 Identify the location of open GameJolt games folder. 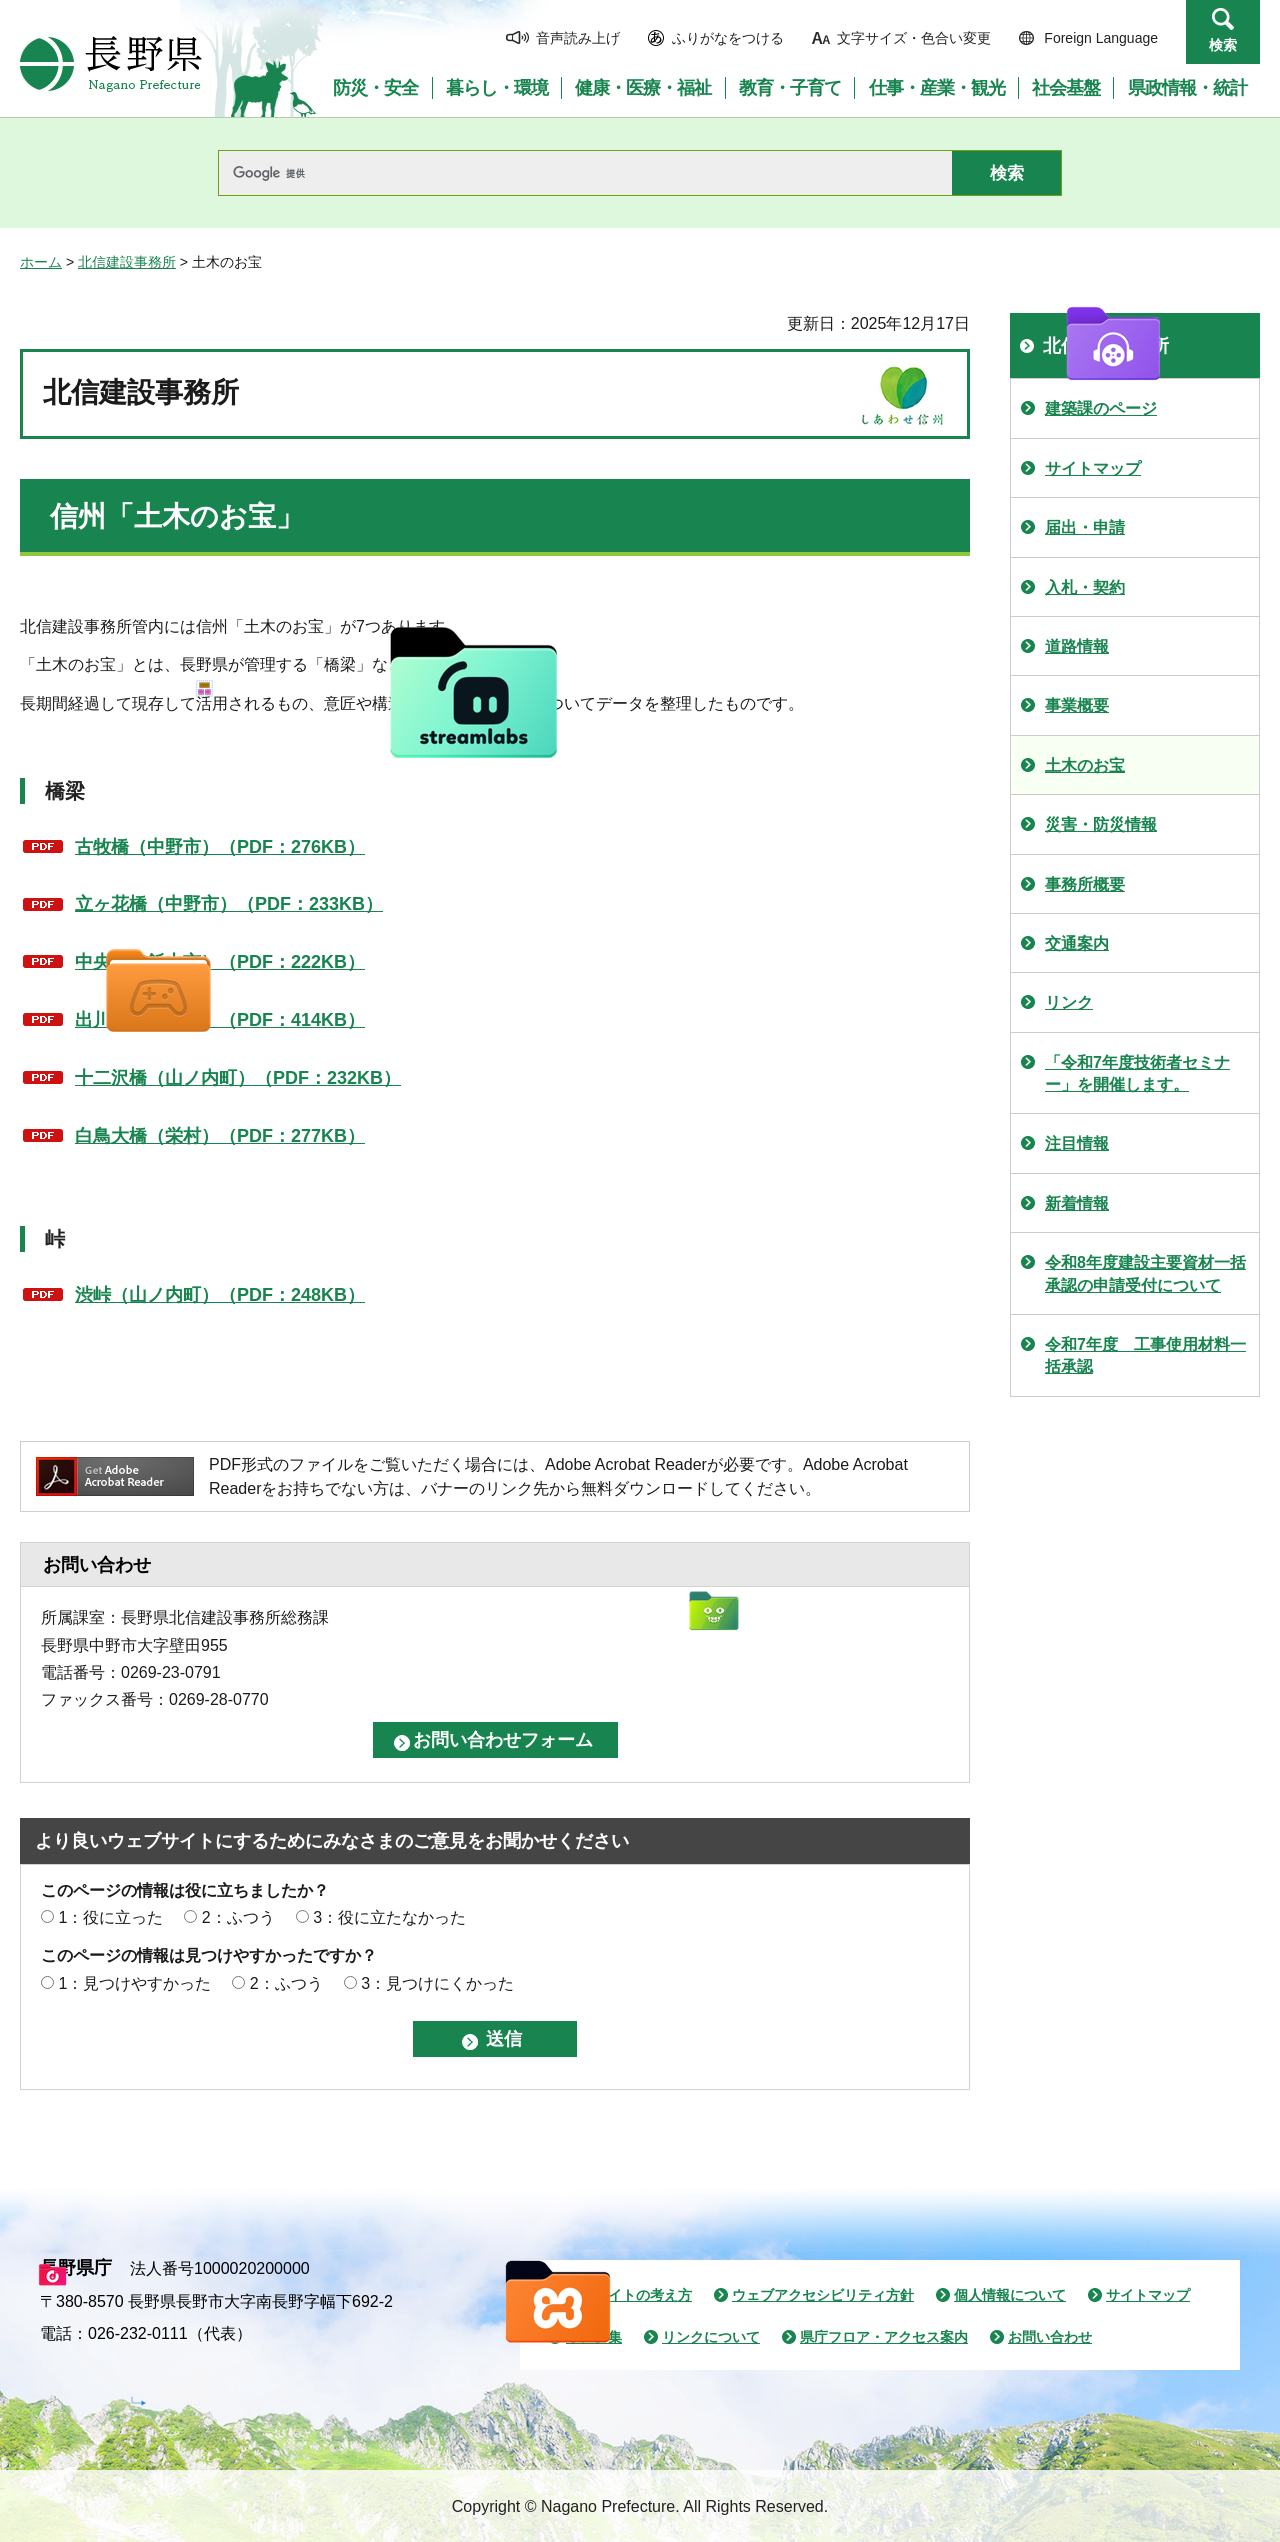
(714, 1612).